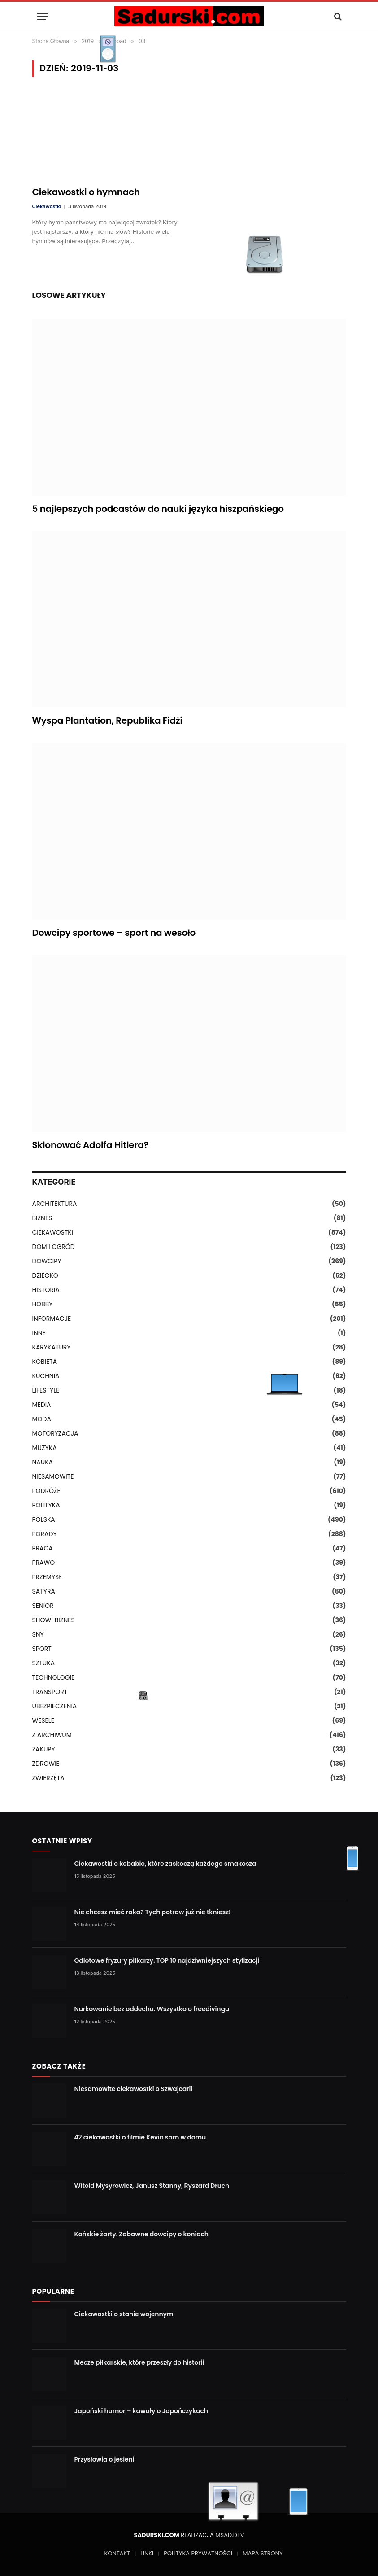 This screenshot has height=2576, width=378. I want to click on iPad Mini 3 device with cellular connectivity, so click(298, 2499).